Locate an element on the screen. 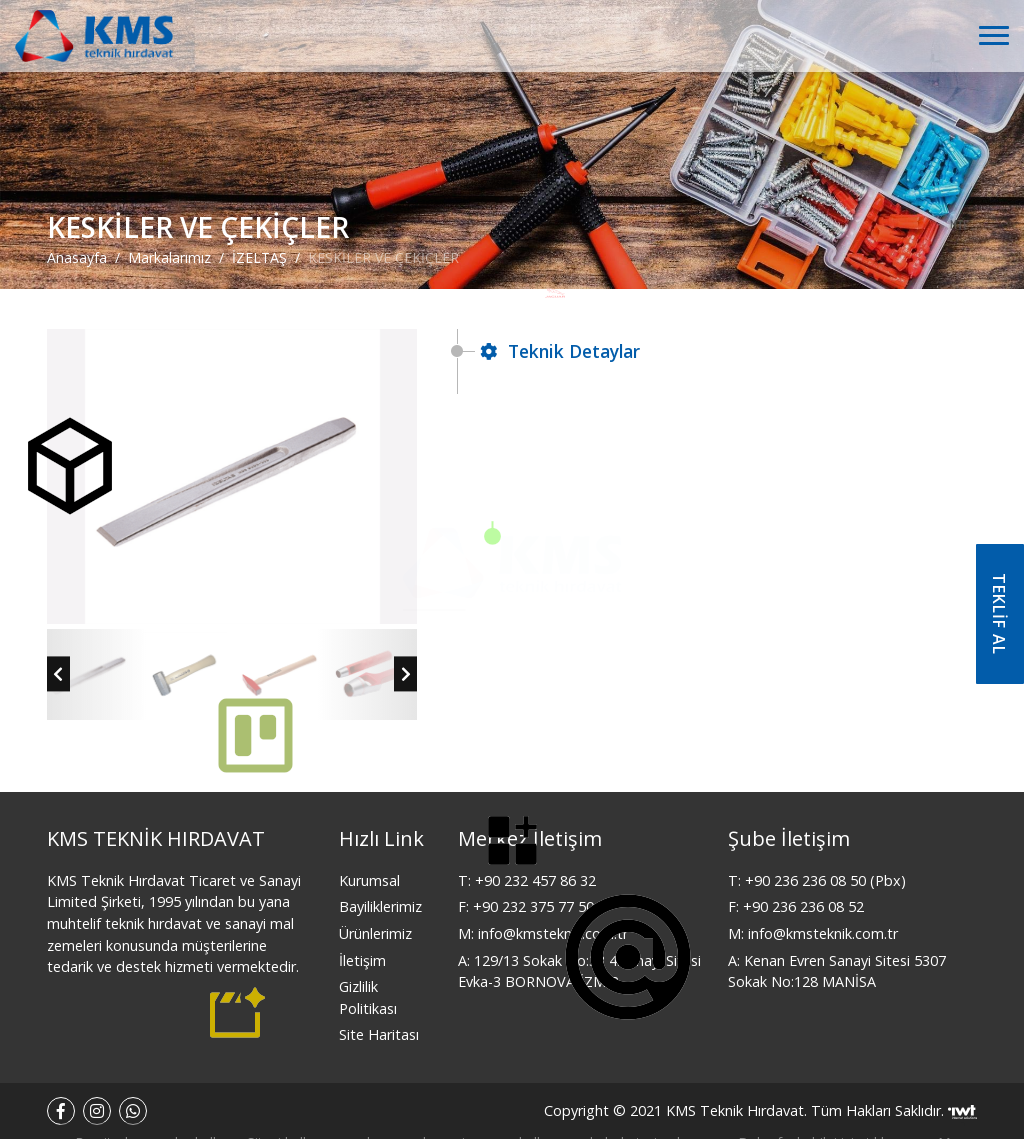 This screenshot has height=1139, width=1024. compose a new email is located at coordinates (628, 957).